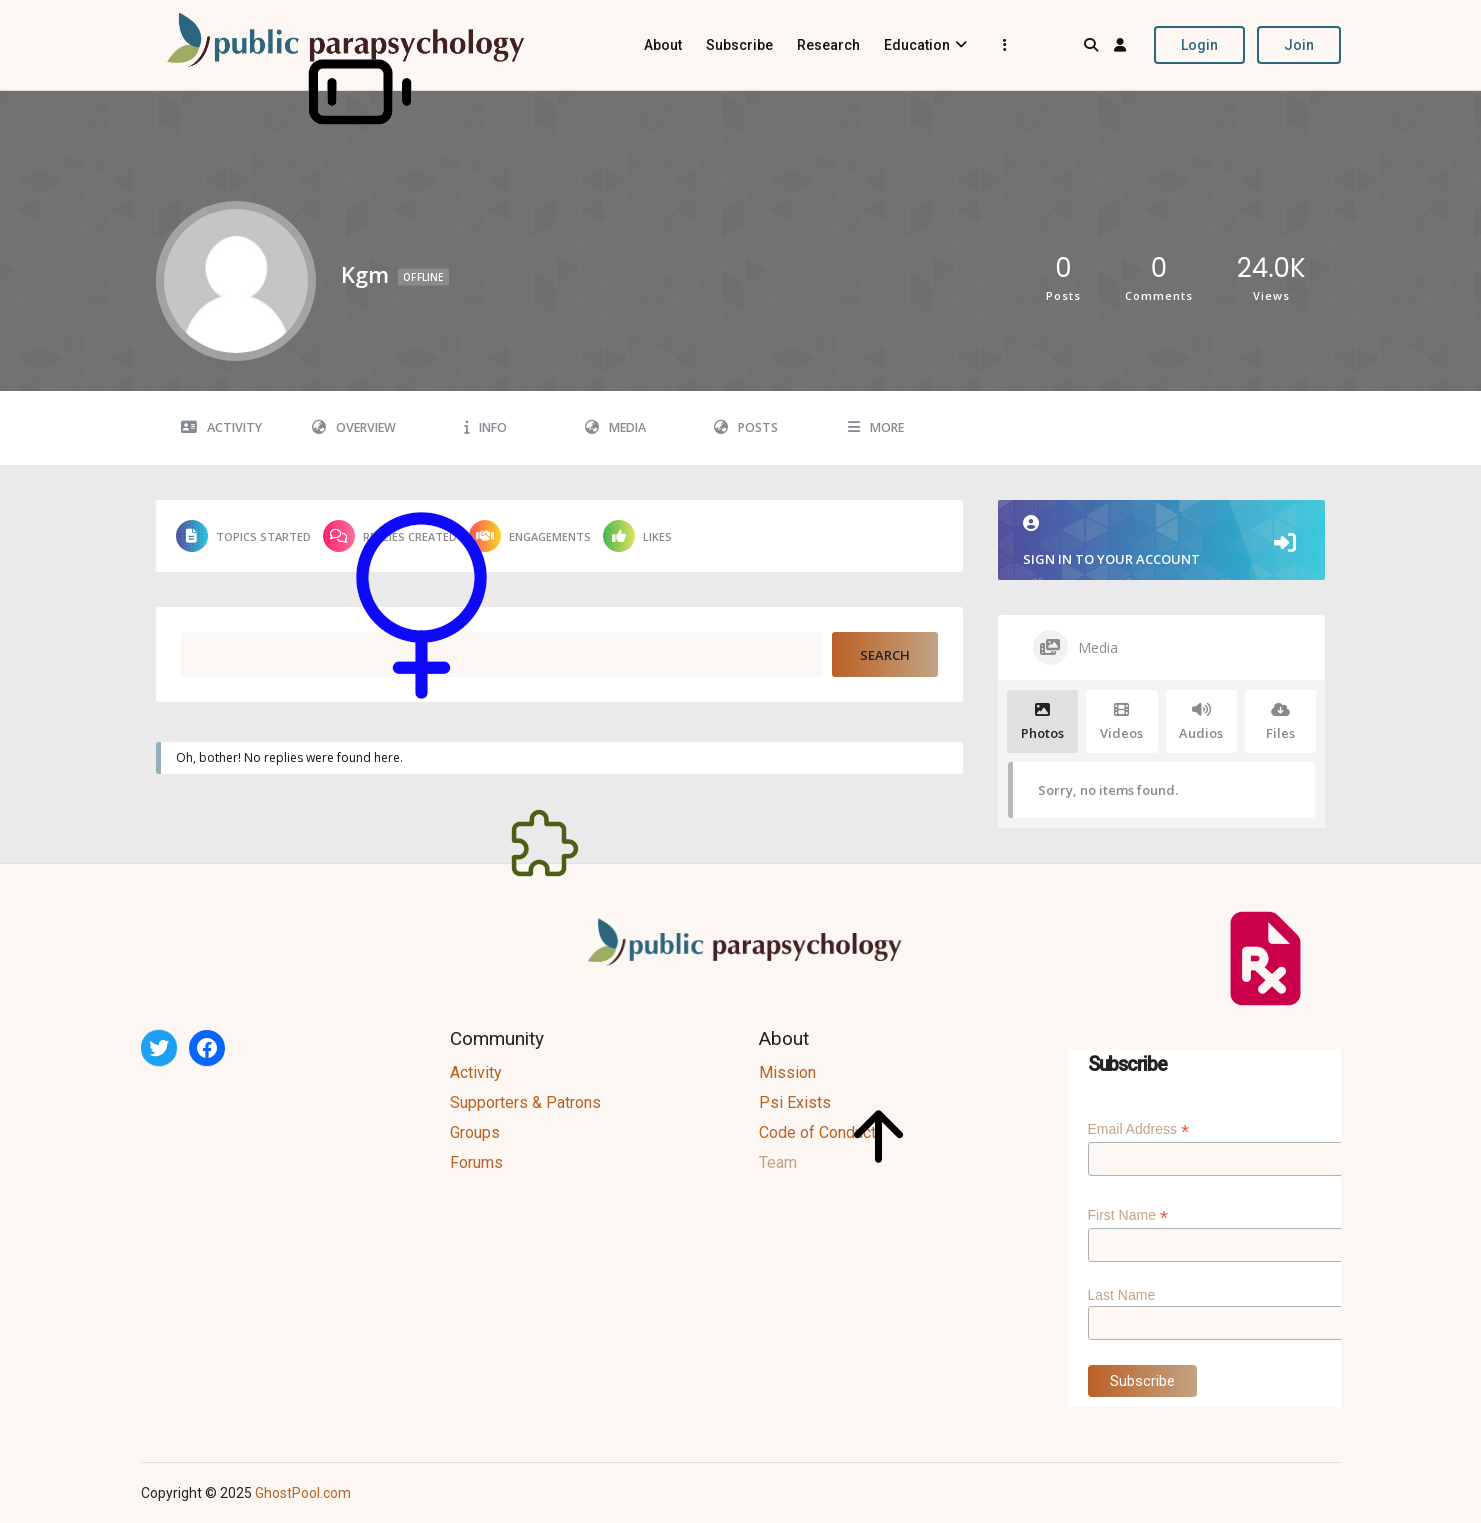 The width and height of the screenshot is (1481, 1523). I want to click on select female gender option, so click(421, 605).